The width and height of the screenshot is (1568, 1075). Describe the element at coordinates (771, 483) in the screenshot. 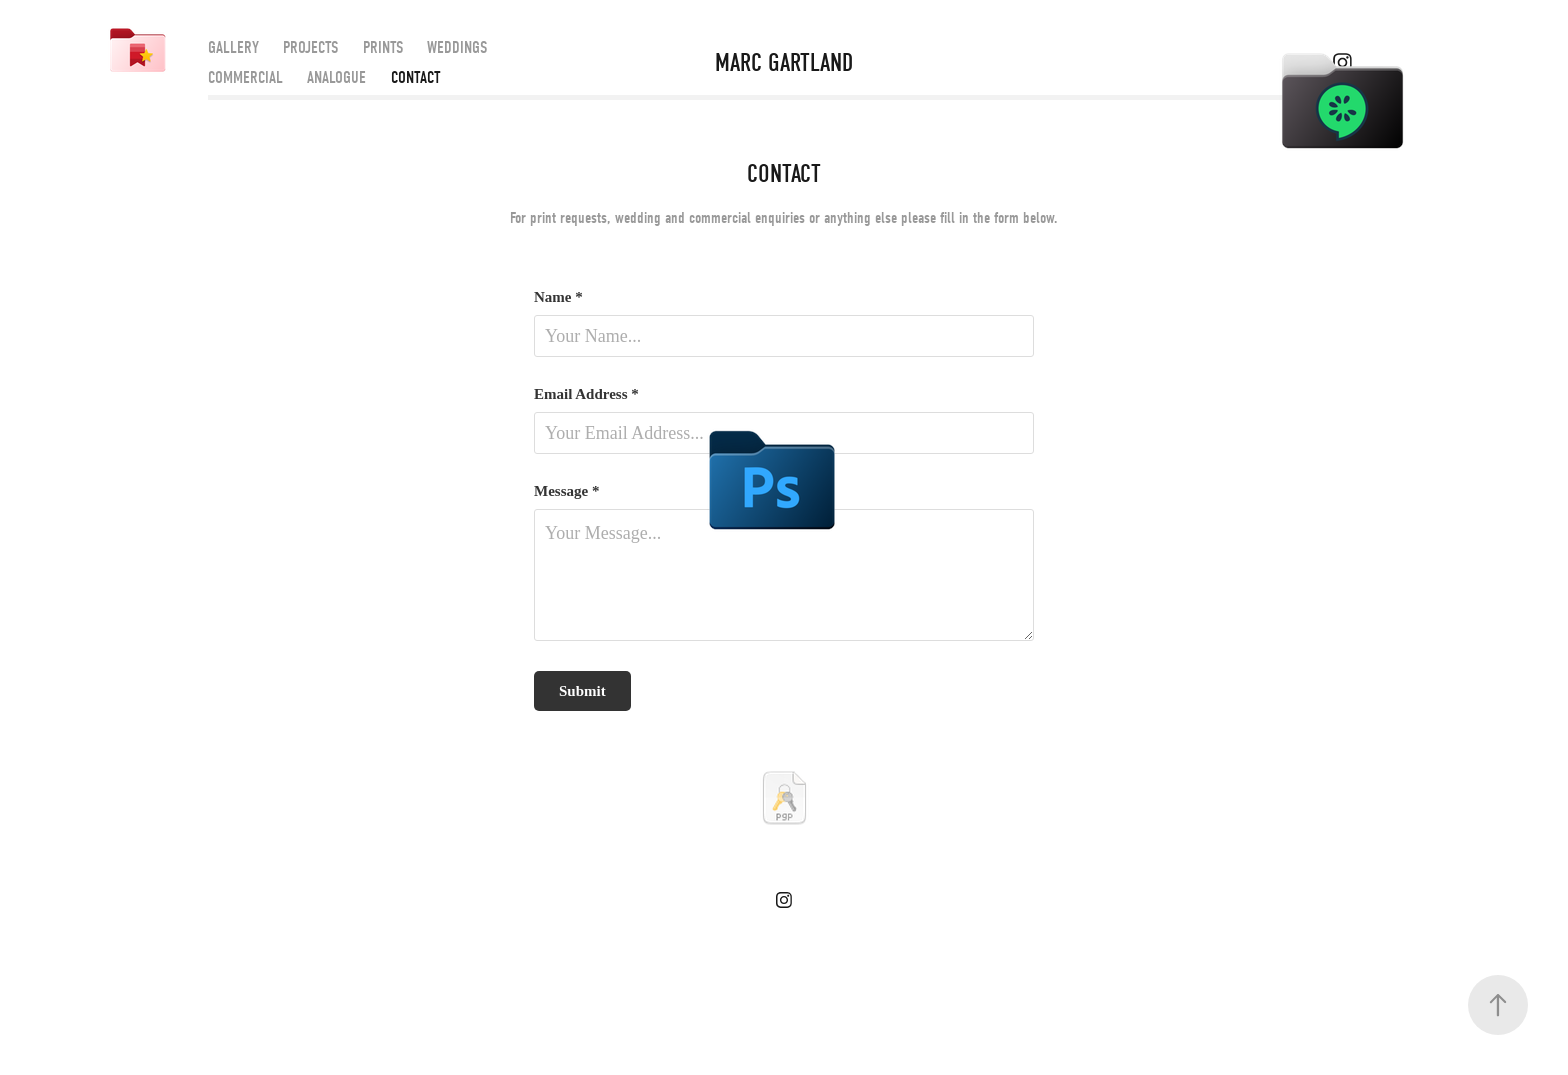

I see `open folder containing adobe photoshop files` at that location.